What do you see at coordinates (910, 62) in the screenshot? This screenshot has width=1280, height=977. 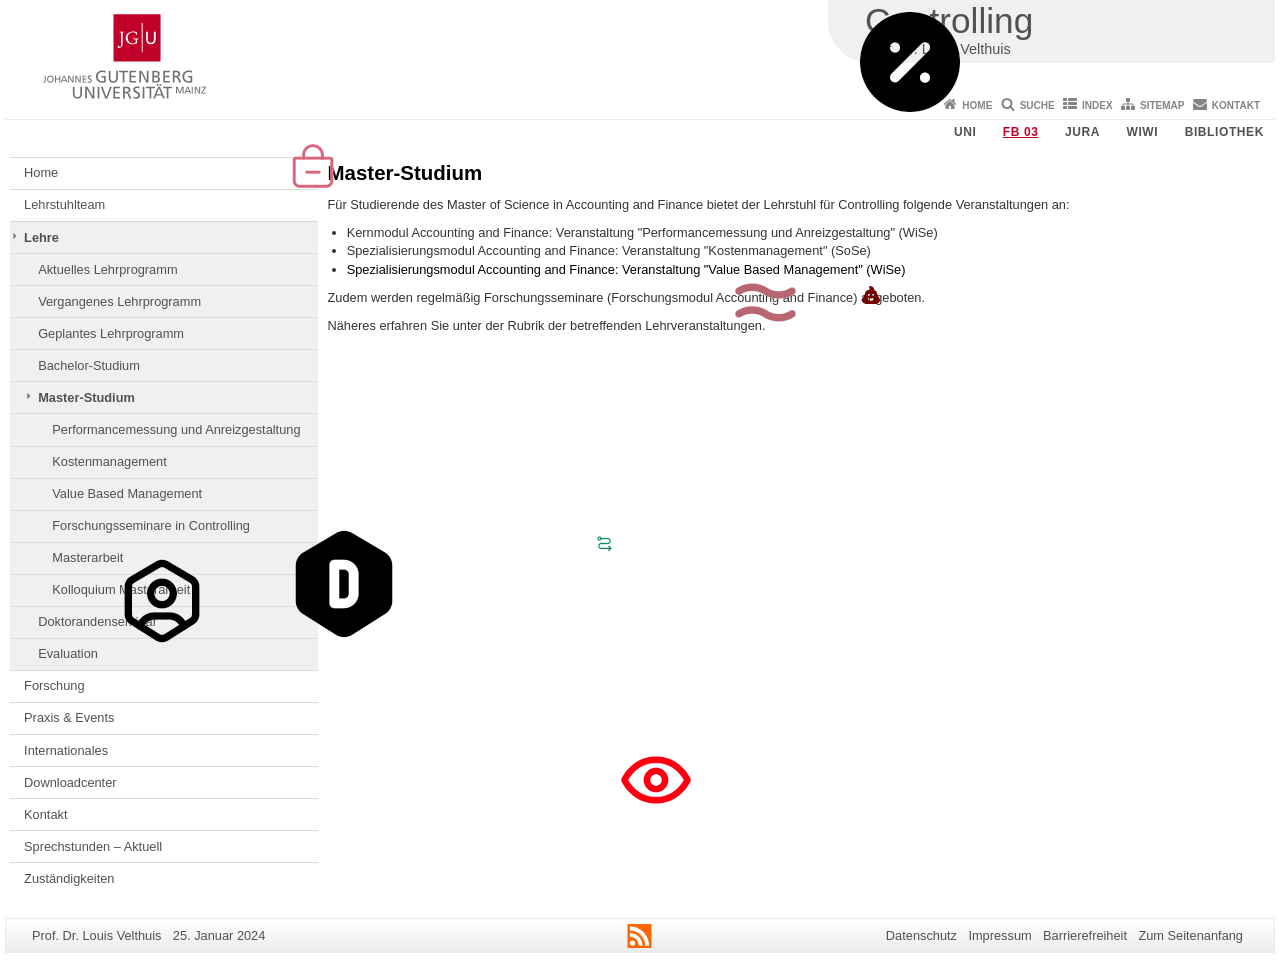 I see `view discount or percentage-based promotion` at bounding box center [910, 62].